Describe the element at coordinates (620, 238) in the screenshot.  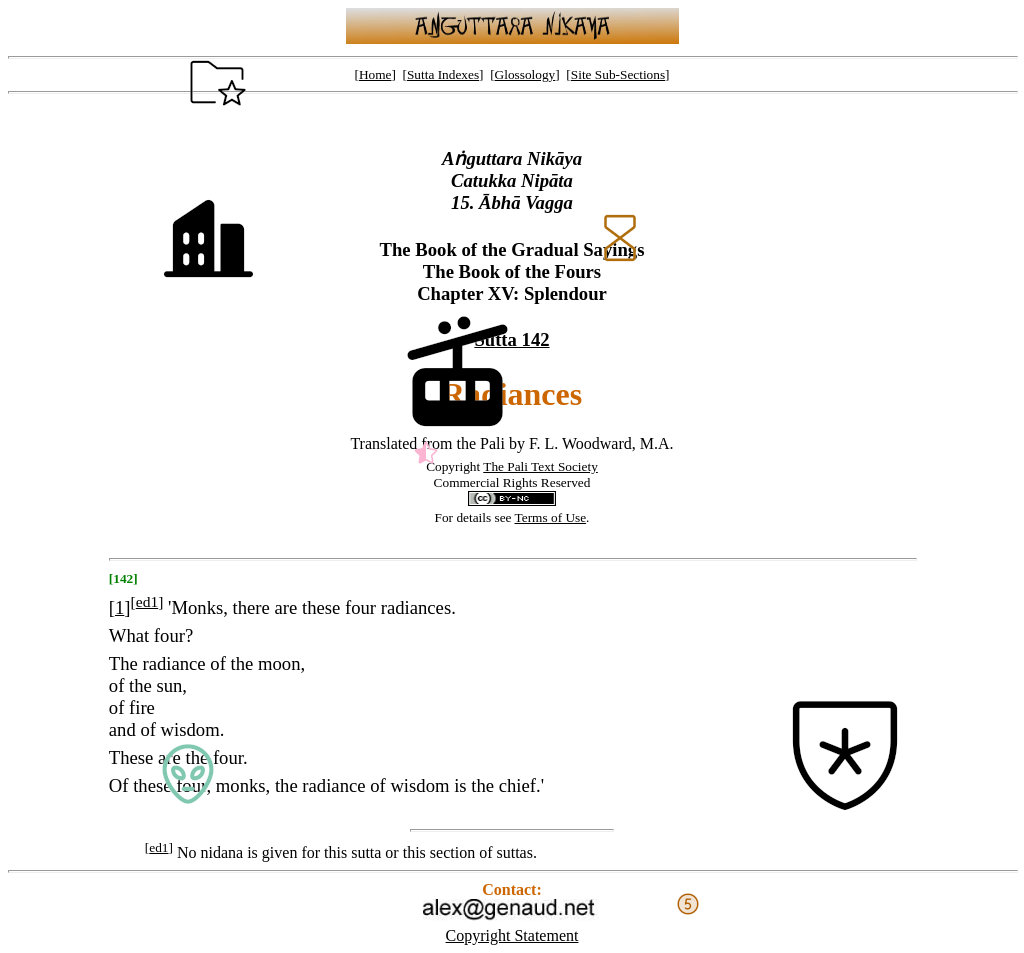
I see `indicates loading or processing in progress` at that location.